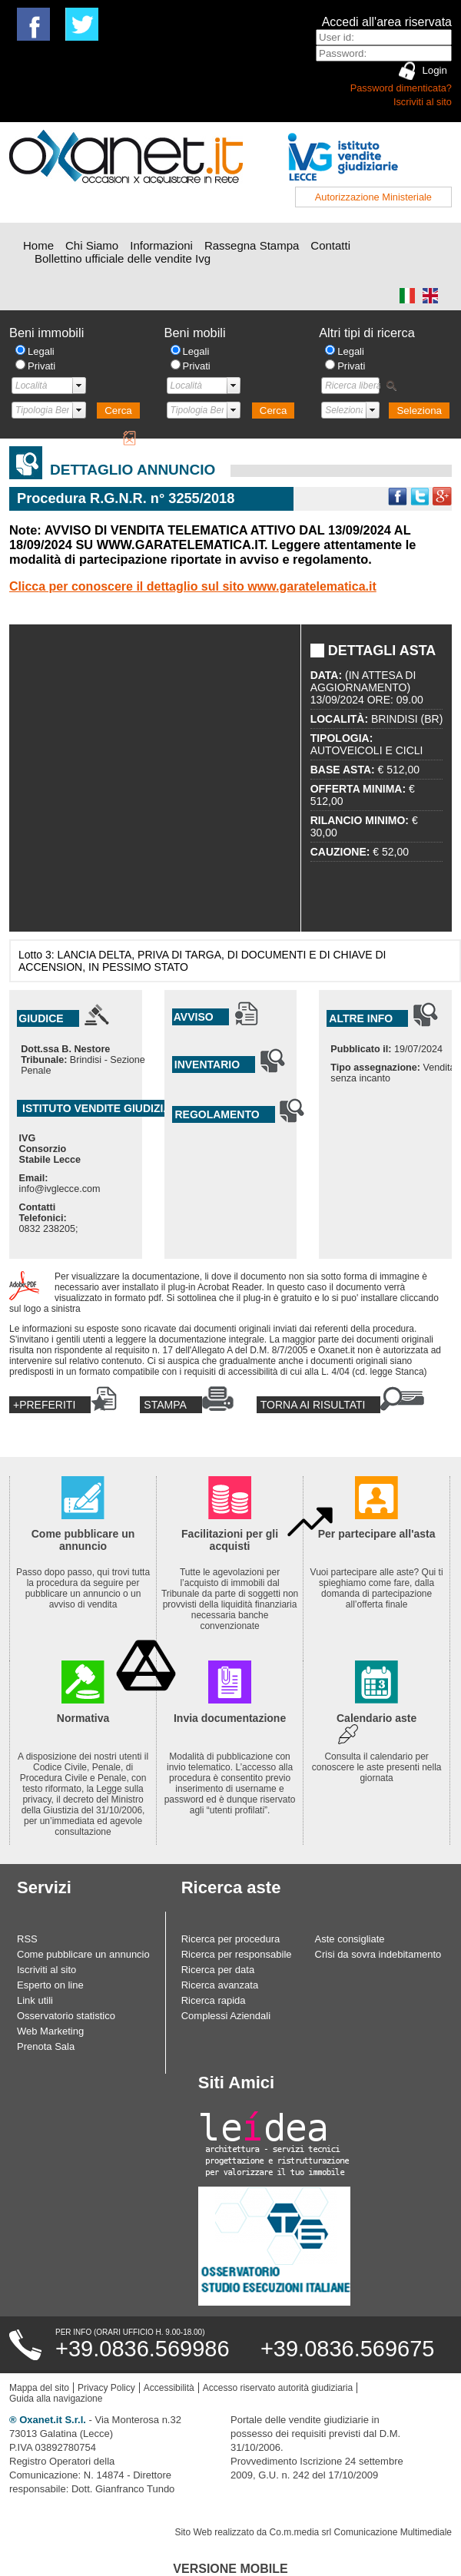 The width and height of the screenshot is (461, 2576). What do you see at coordinates (348, 1734) in the screenshot?
I see `sample a color from the canvas` at bounding box center [348, 1734].